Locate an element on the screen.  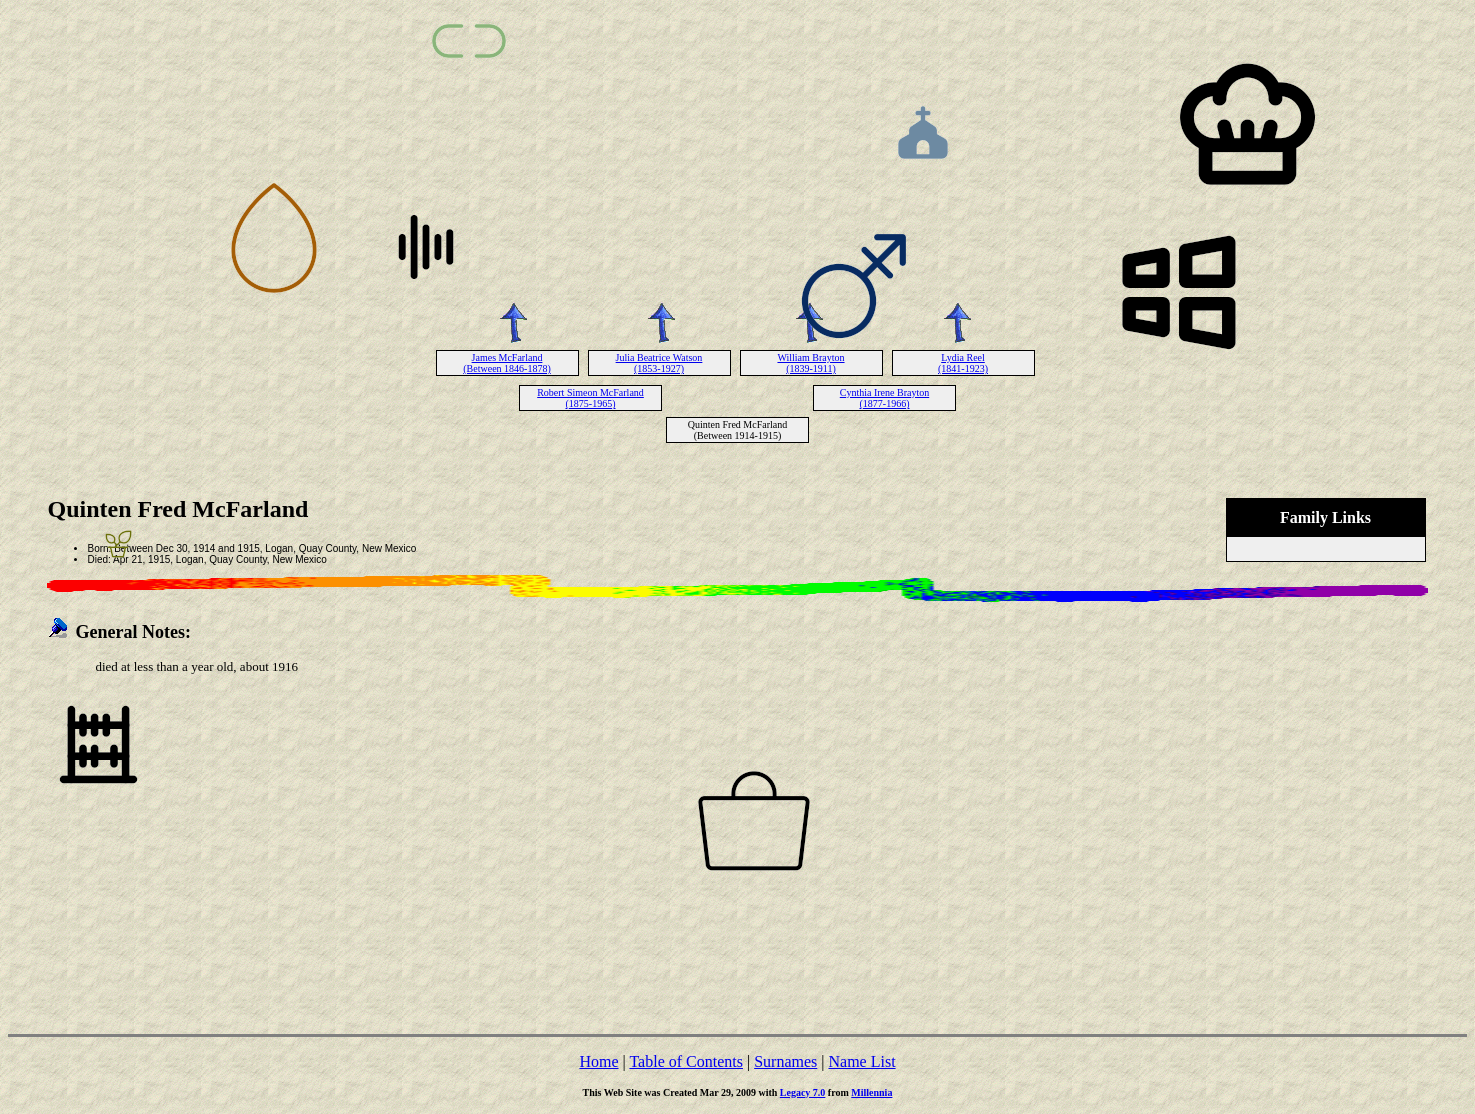
indicates transgender or non-binary gender identity option is located at coordinates (856, 284).